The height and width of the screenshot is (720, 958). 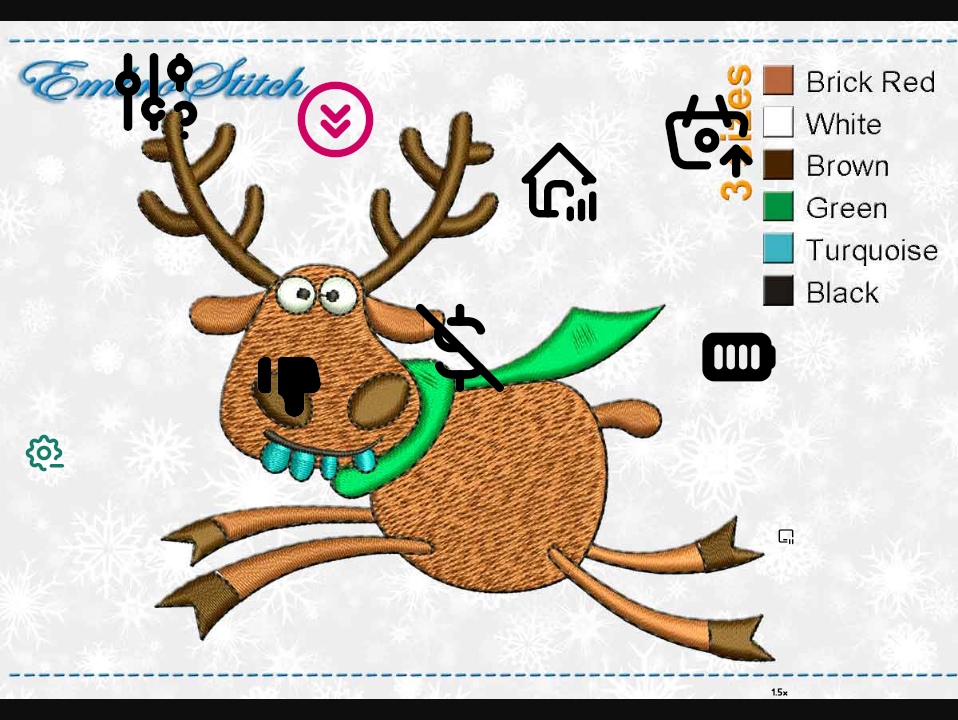 What do you see at coordinates (335, 119) in the screenshot?
I see `scroll down or view more content` at bounding box center [335, 119].